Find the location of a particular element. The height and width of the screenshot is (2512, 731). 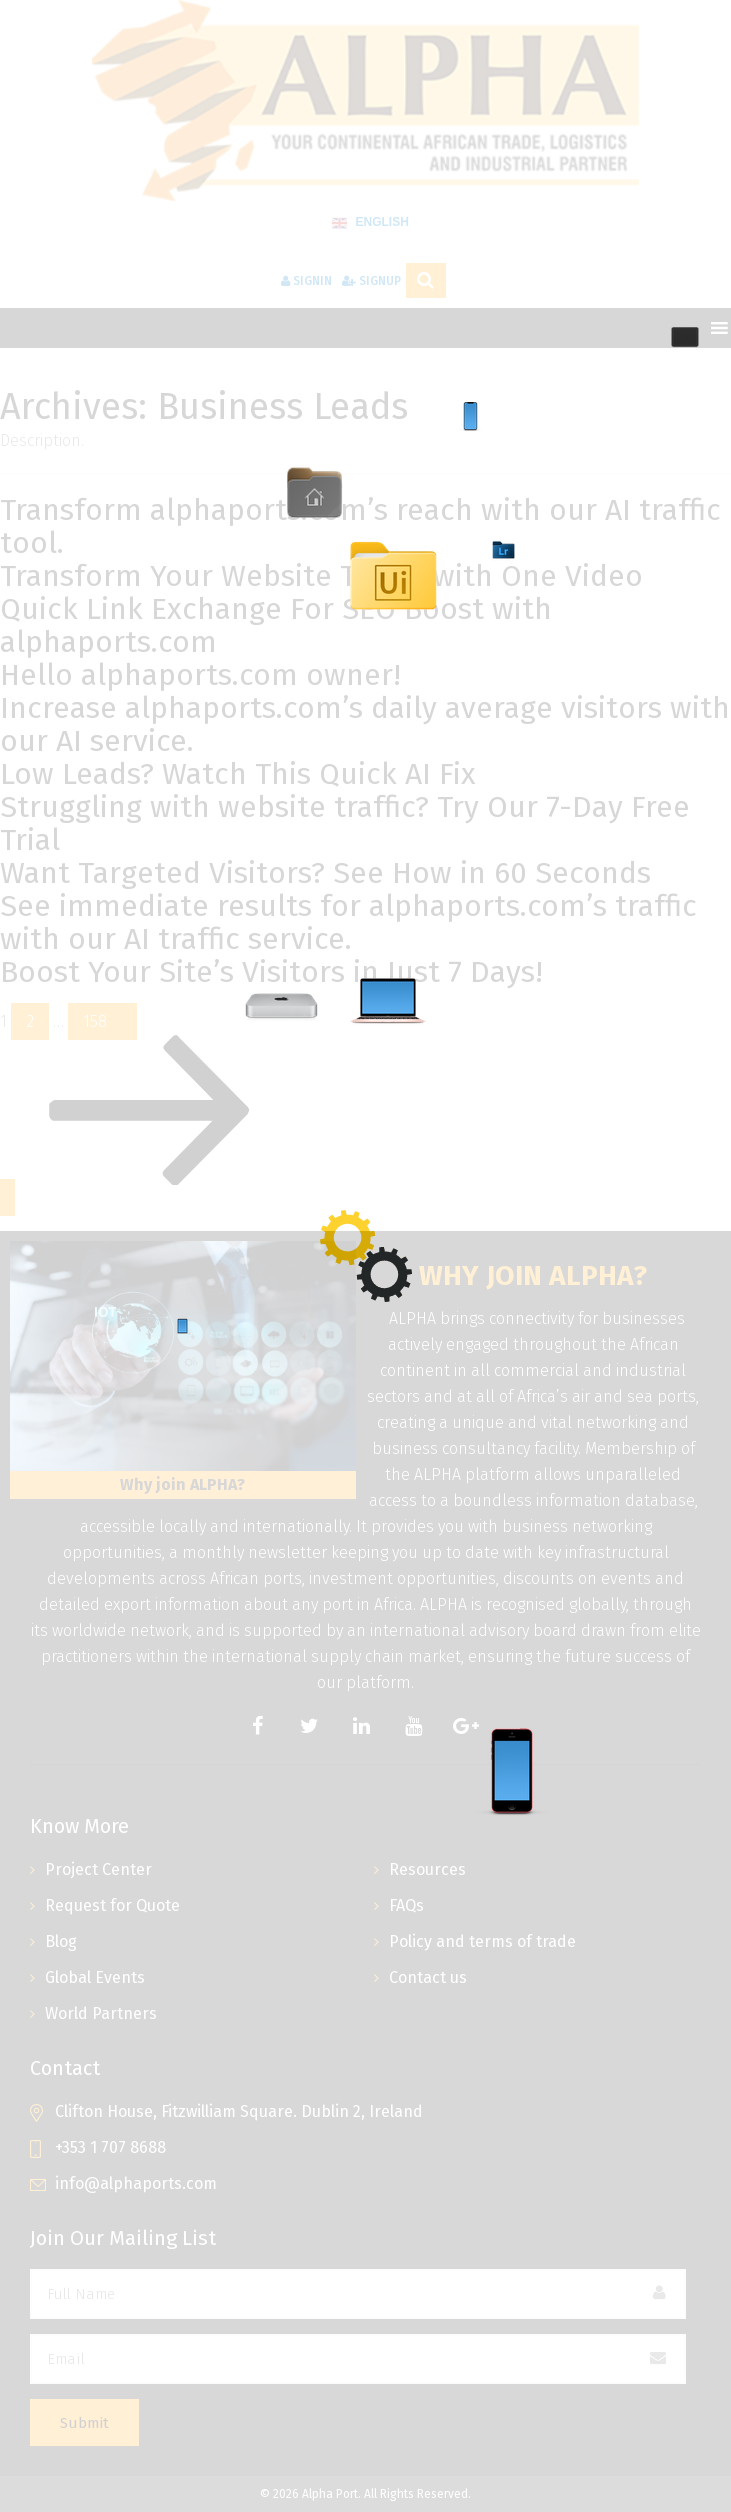

open UiPath project files folder is located at coordinates (393, 578).